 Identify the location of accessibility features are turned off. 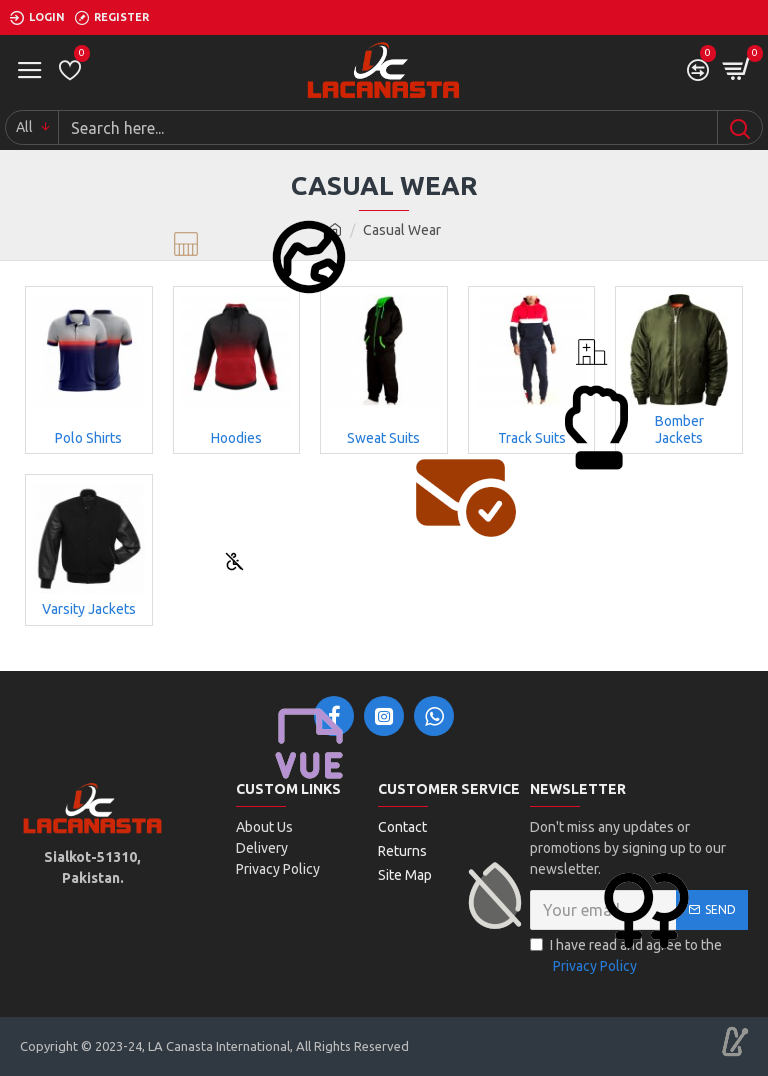
(234, 561).